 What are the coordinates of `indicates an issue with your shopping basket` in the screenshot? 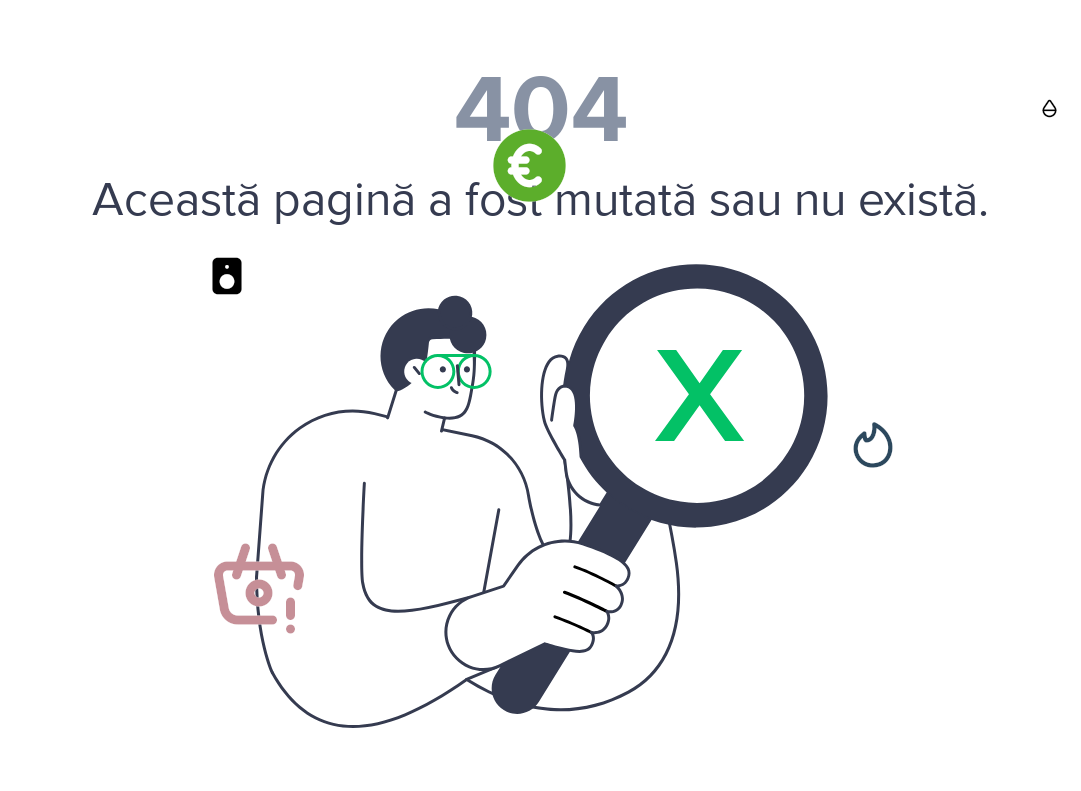 It's located at (259, 584).